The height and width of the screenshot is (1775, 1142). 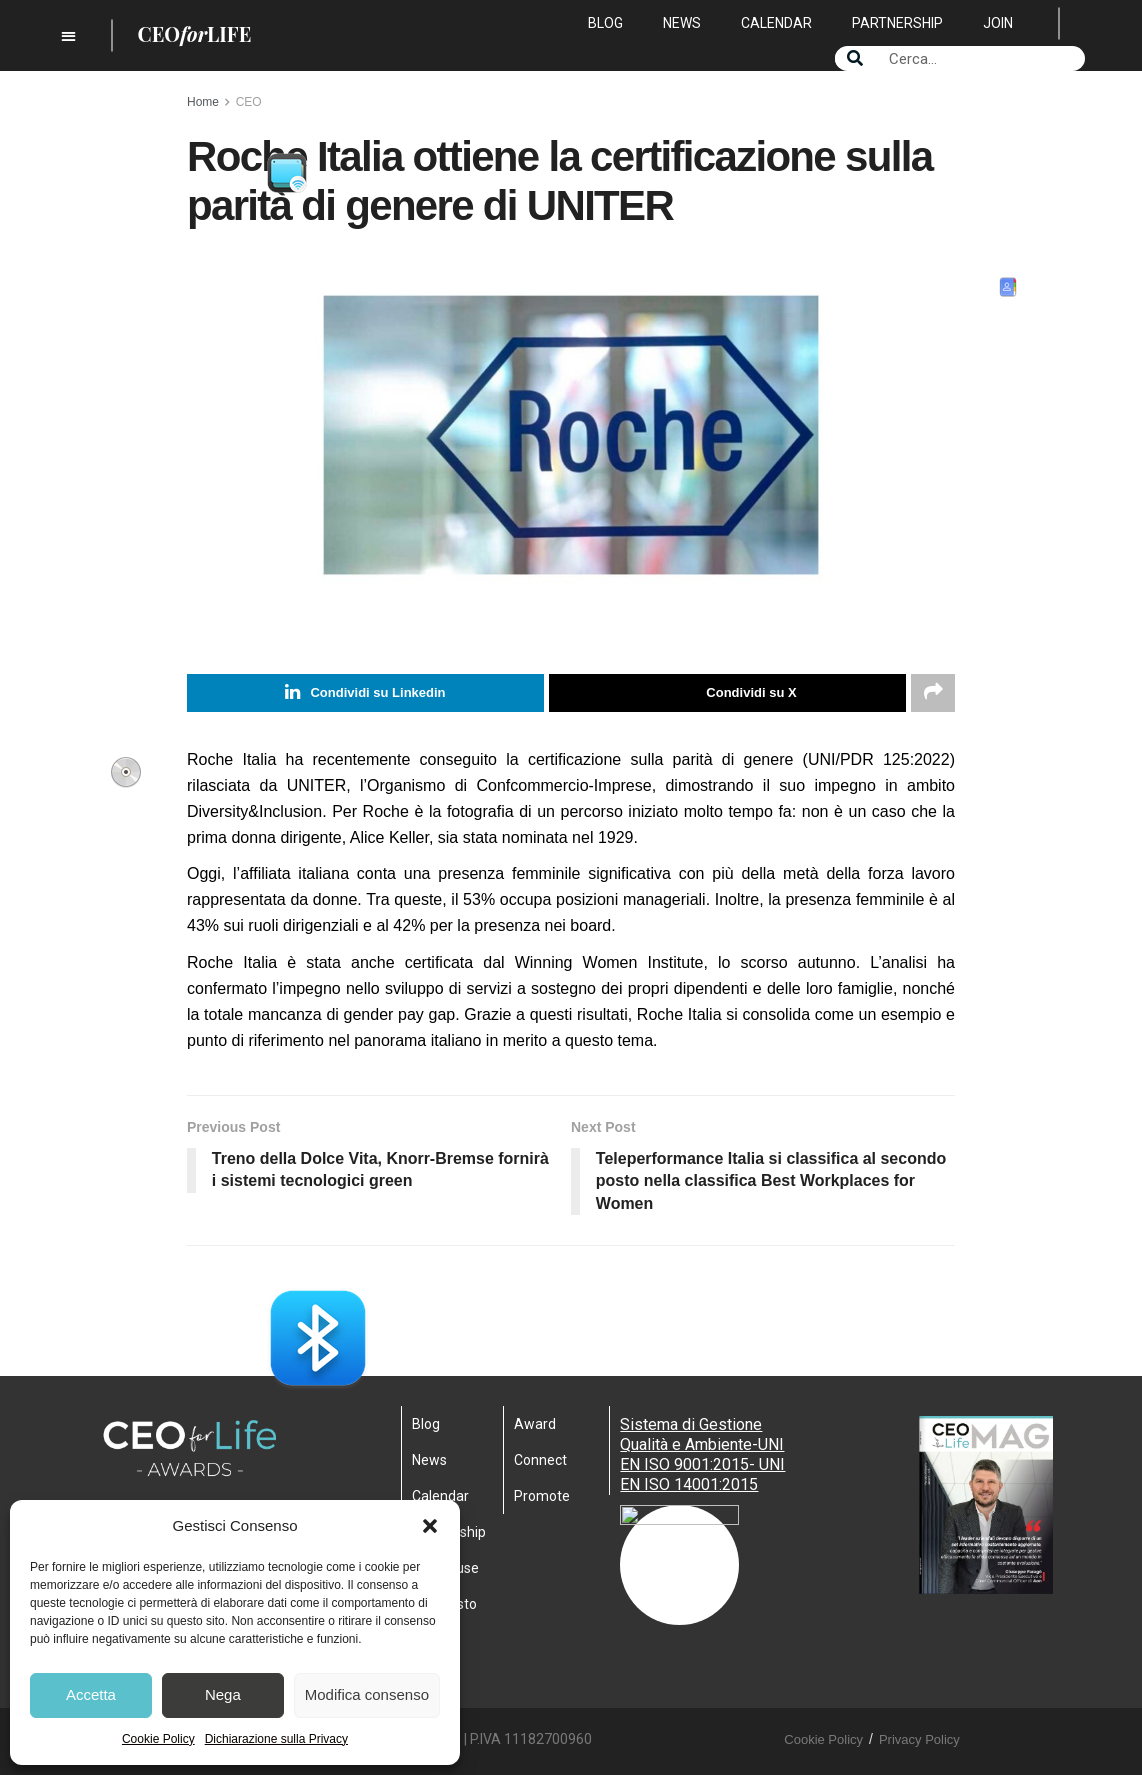 I want to click on open bluetooth settings, so click(x=318, y=1338).